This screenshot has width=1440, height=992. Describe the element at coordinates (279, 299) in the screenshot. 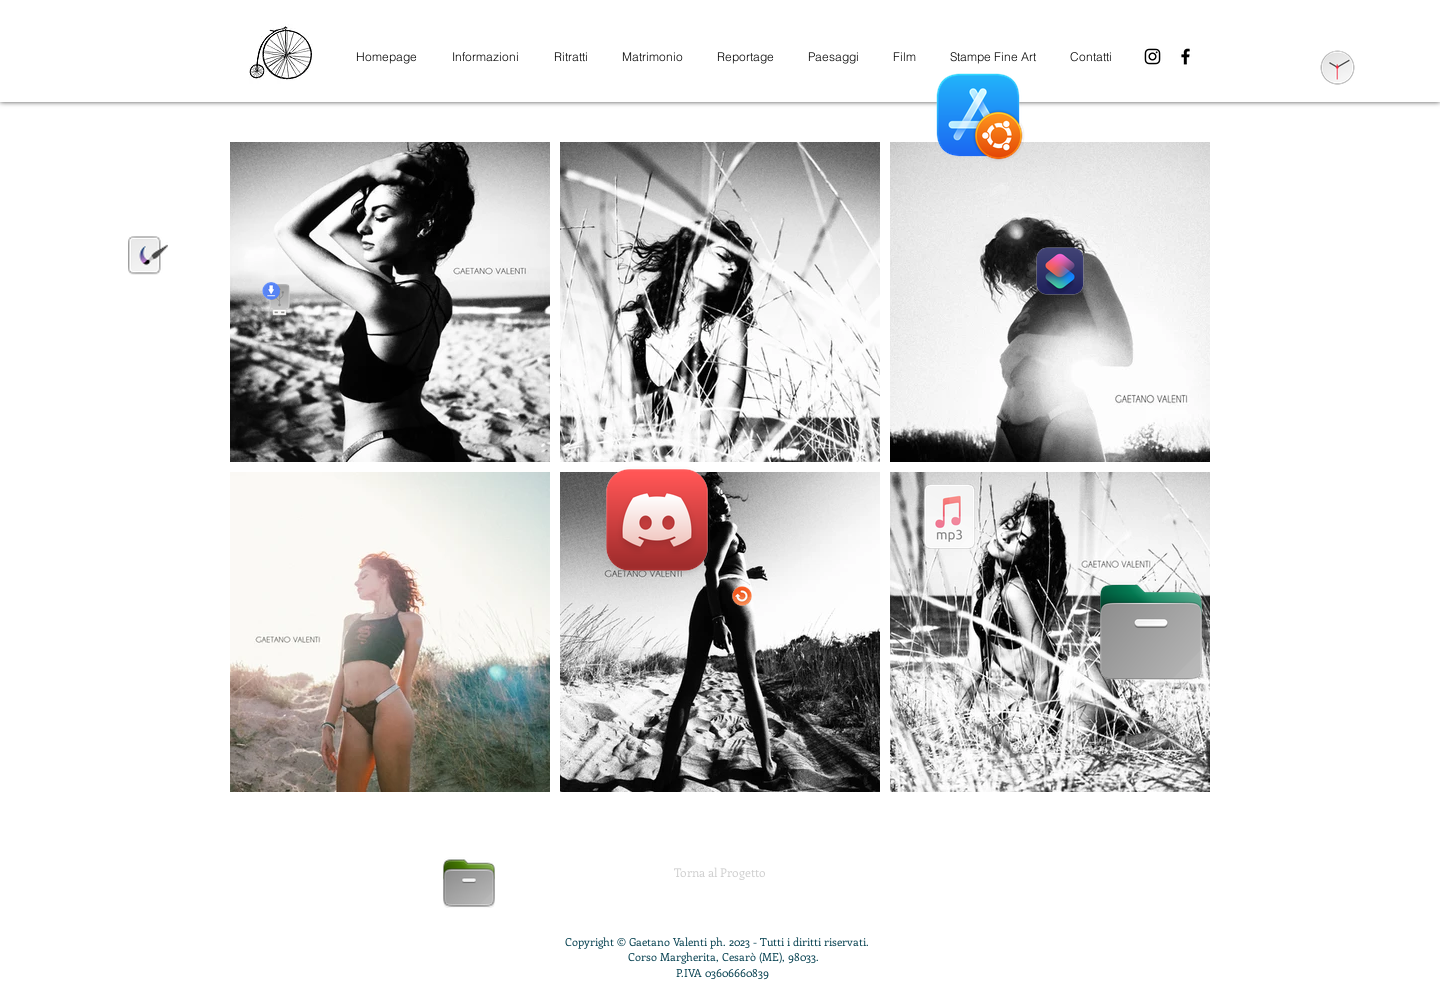

I see `create a bootable USB drive` at that location.